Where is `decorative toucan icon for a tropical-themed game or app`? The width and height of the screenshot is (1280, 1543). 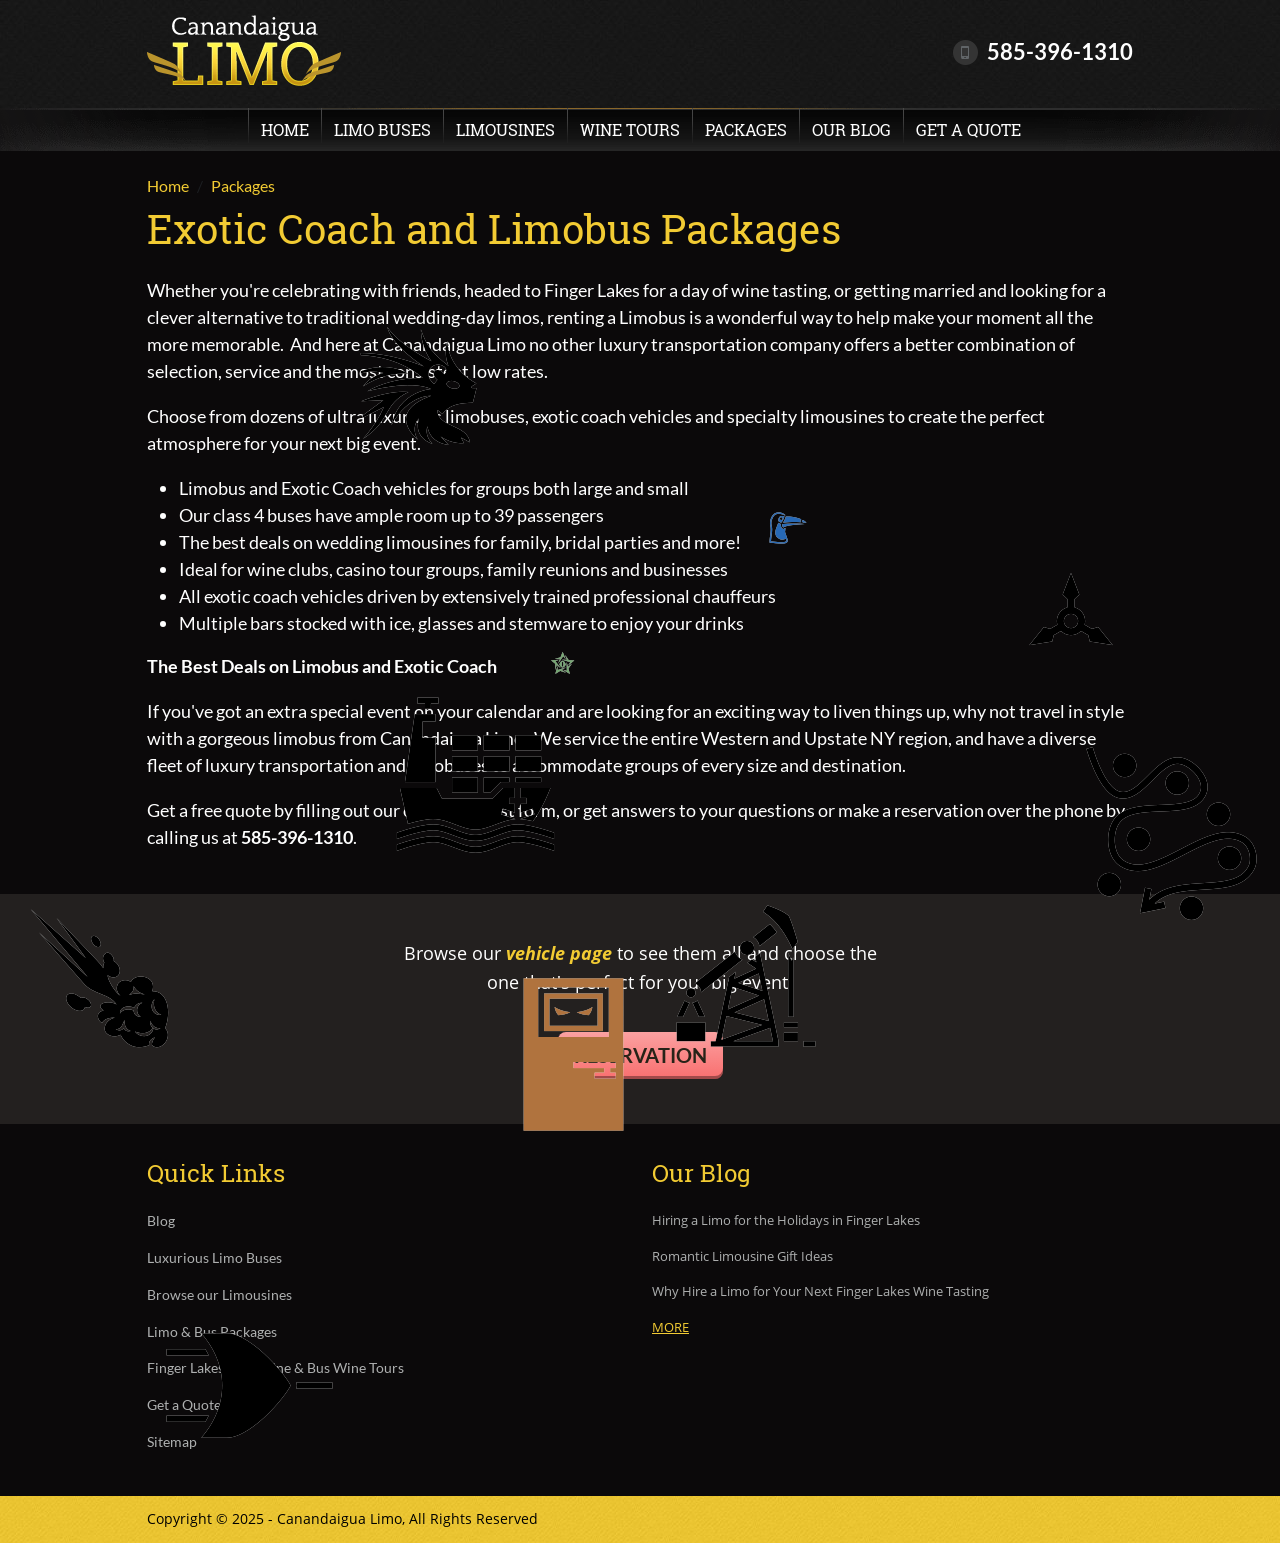 decorative toucan icon for a tropical-themed game or app is located at coordinates (788, 528).